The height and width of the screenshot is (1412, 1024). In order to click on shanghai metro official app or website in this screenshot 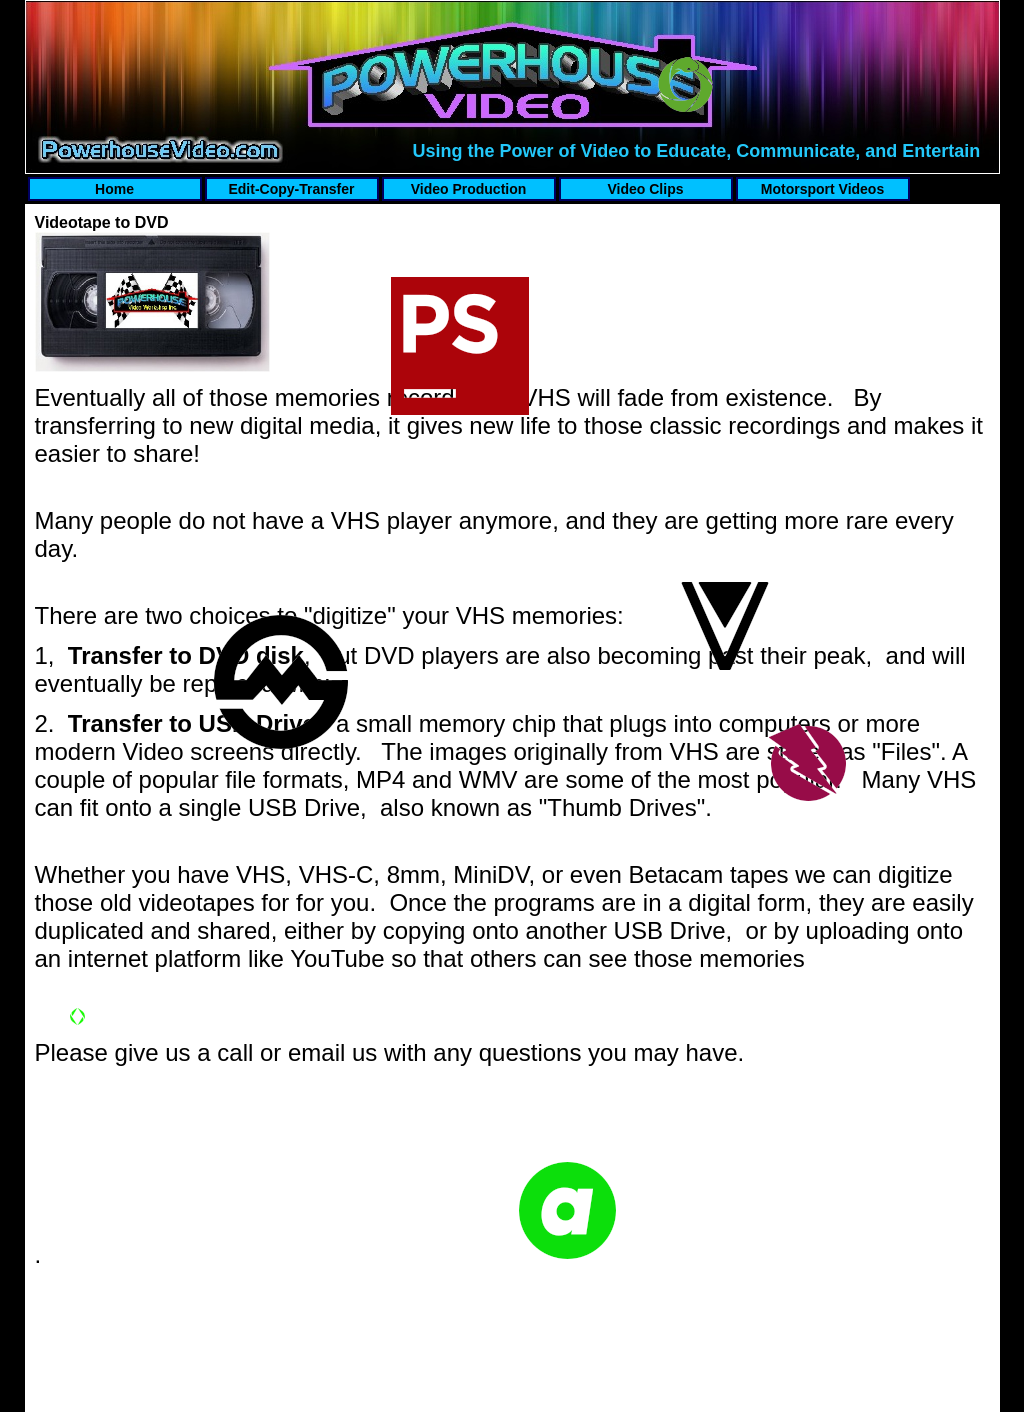, I will do `click(281, 682)`.